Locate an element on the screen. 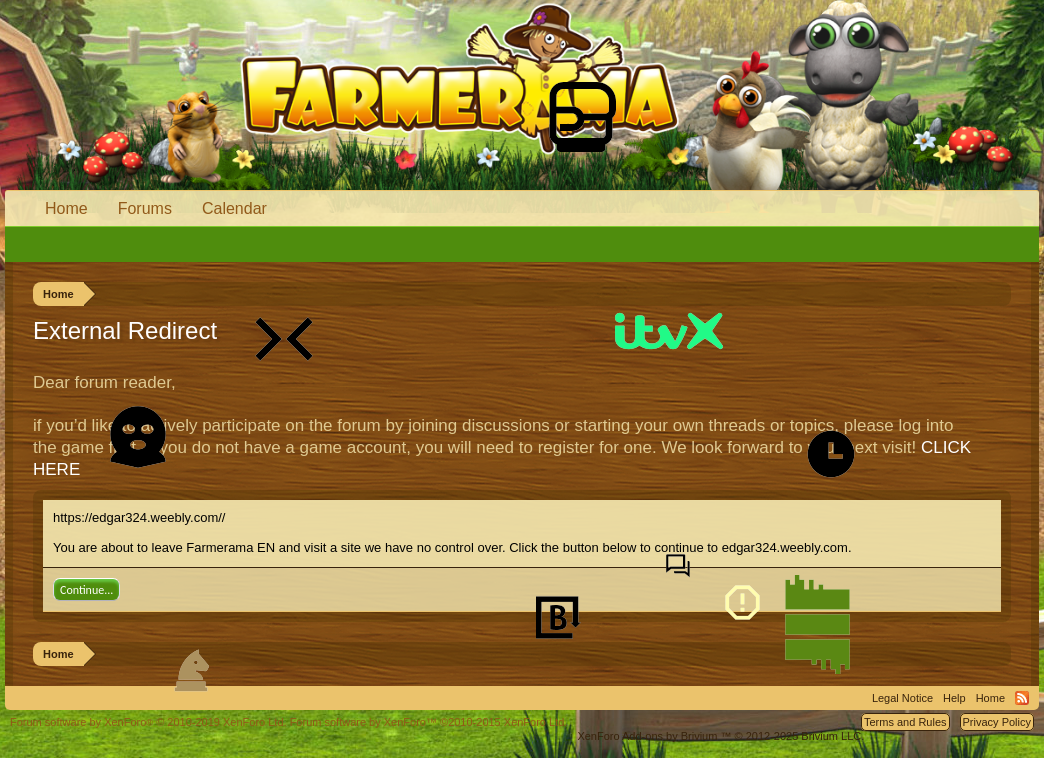  RxDB database logo is located at coordinates (817, 624).